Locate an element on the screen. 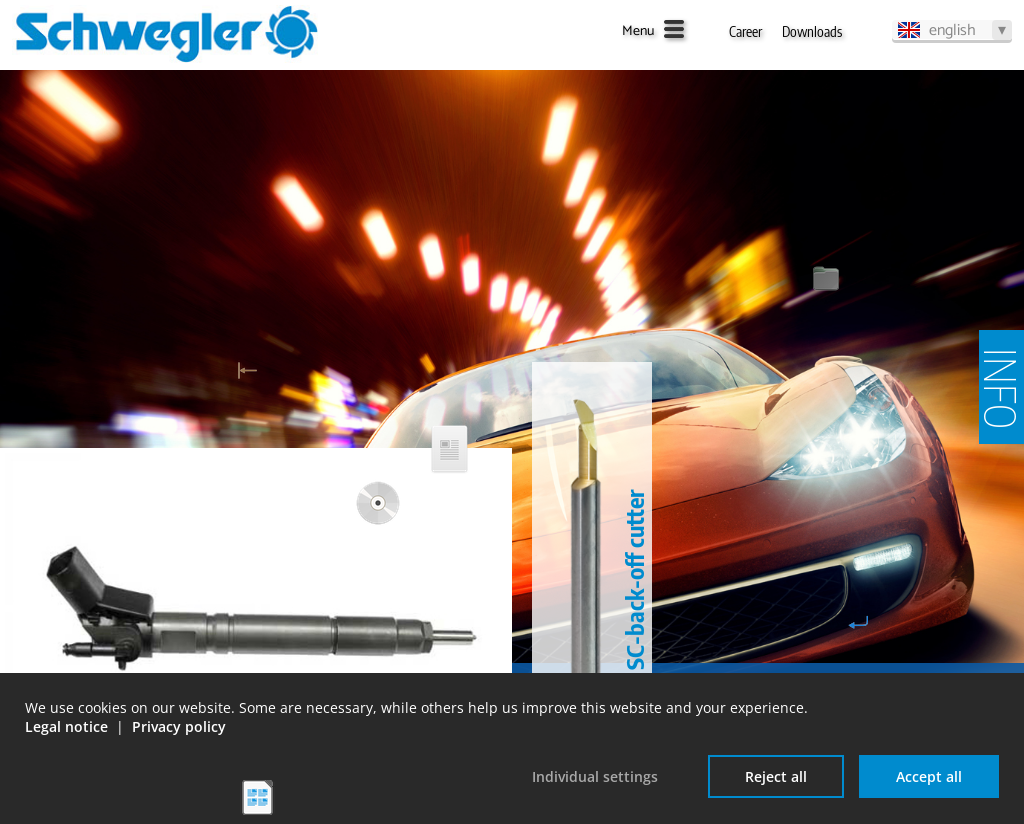 This screenshot has width=1024, height=824. open a folder or directory is located at coordinates (826, 278).